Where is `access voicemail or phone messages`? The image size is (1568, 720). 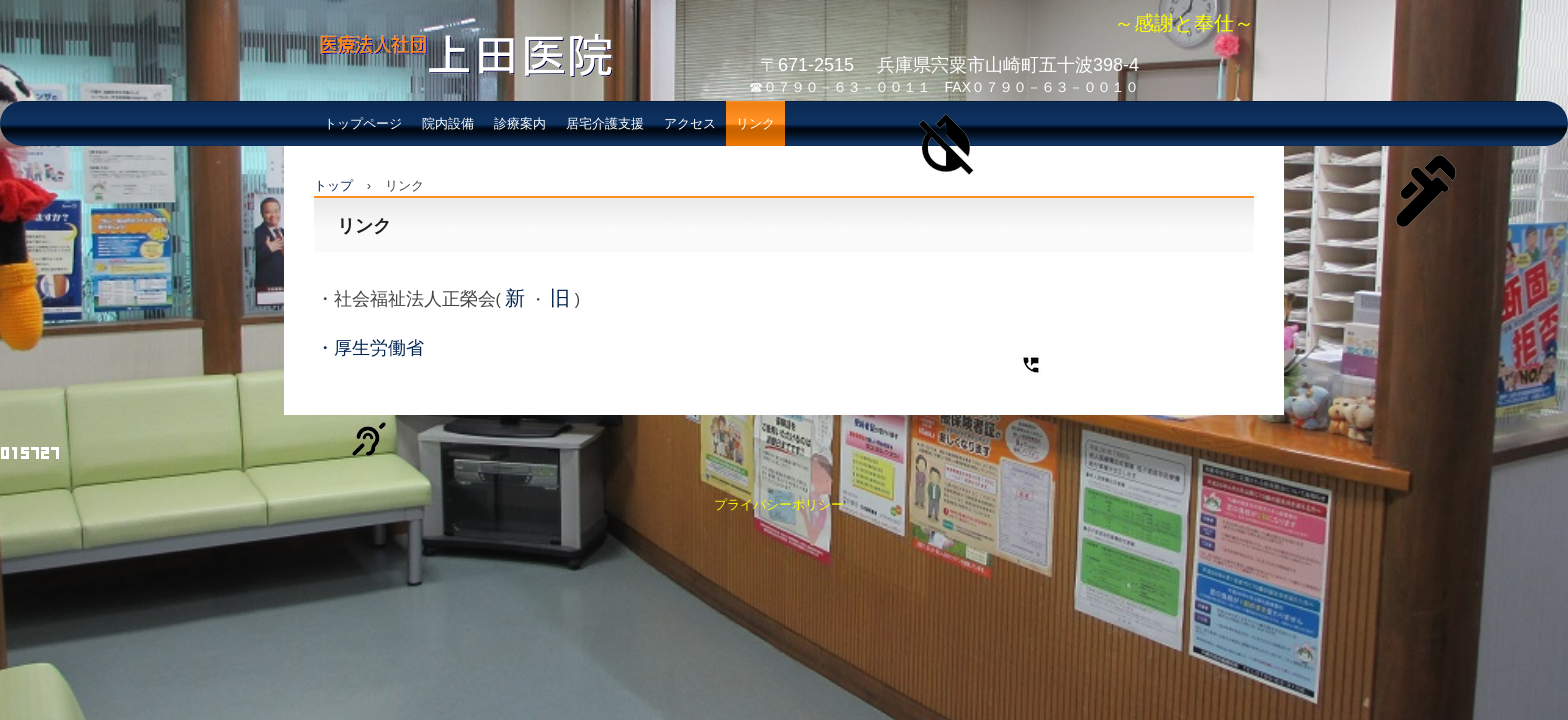 access voicemail or phone messages is located at coordinates (1031, 365).